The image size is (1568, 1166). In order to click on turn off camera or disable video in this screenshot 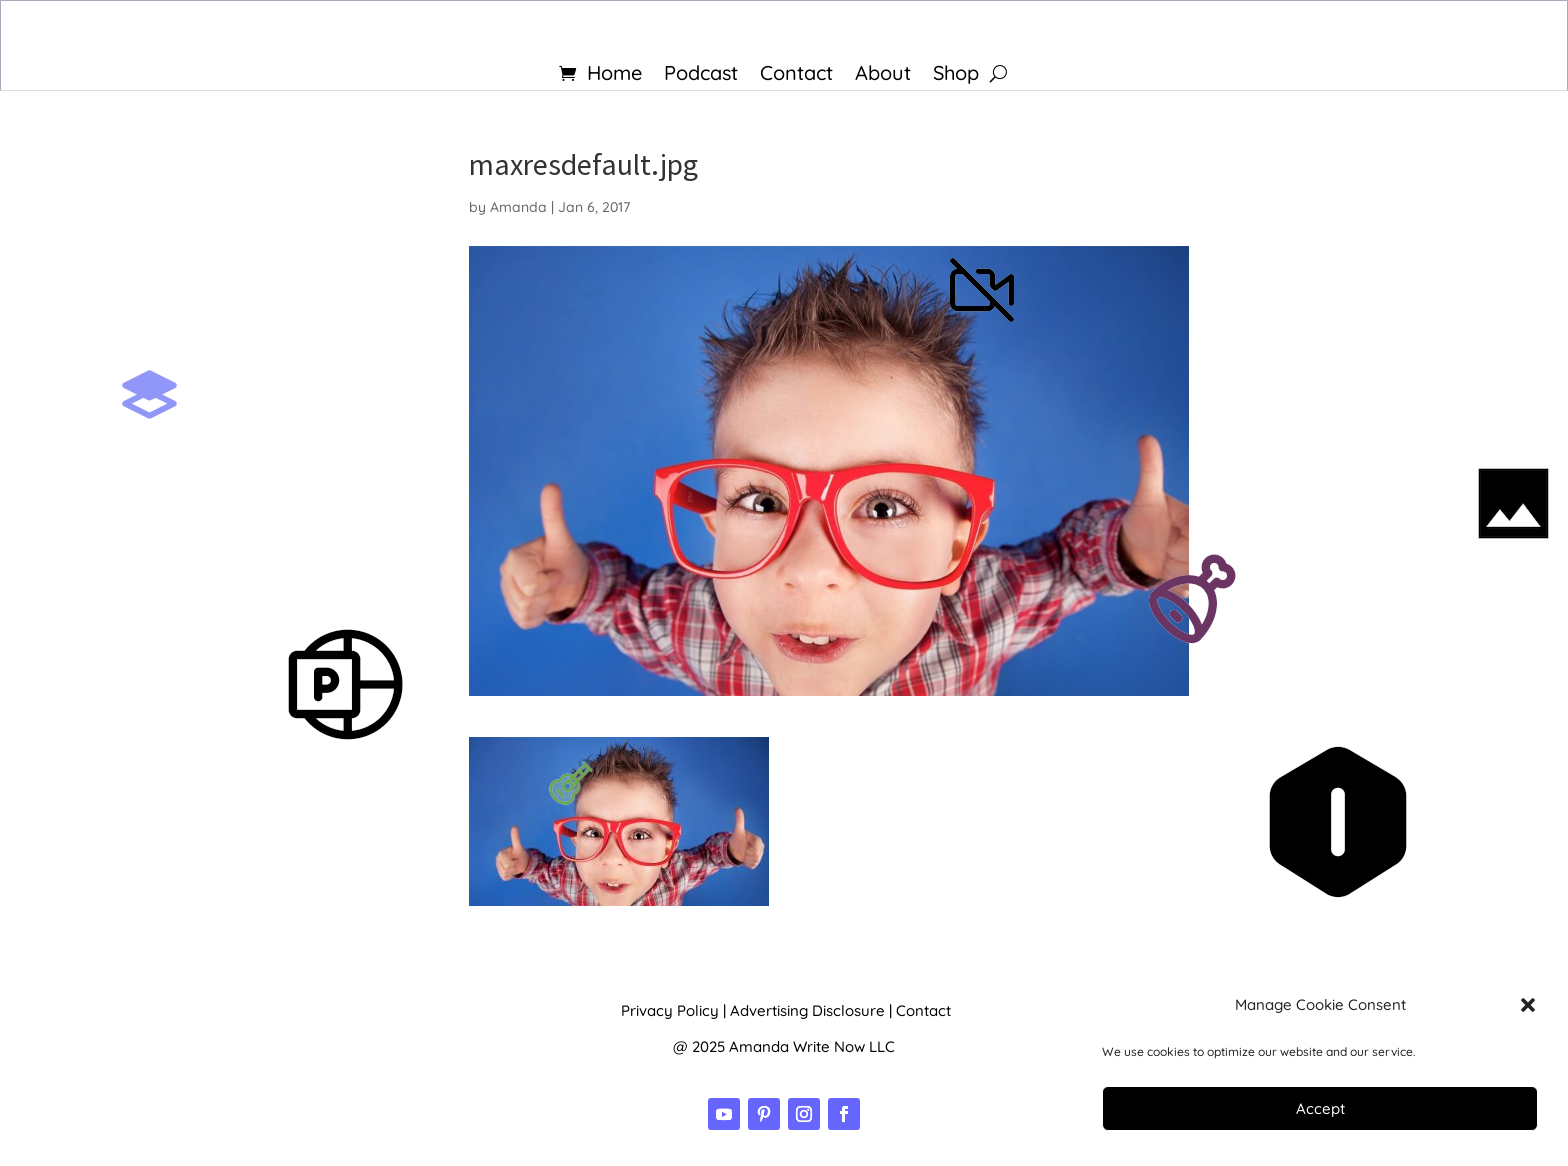, I will do `click(982, 290)`.